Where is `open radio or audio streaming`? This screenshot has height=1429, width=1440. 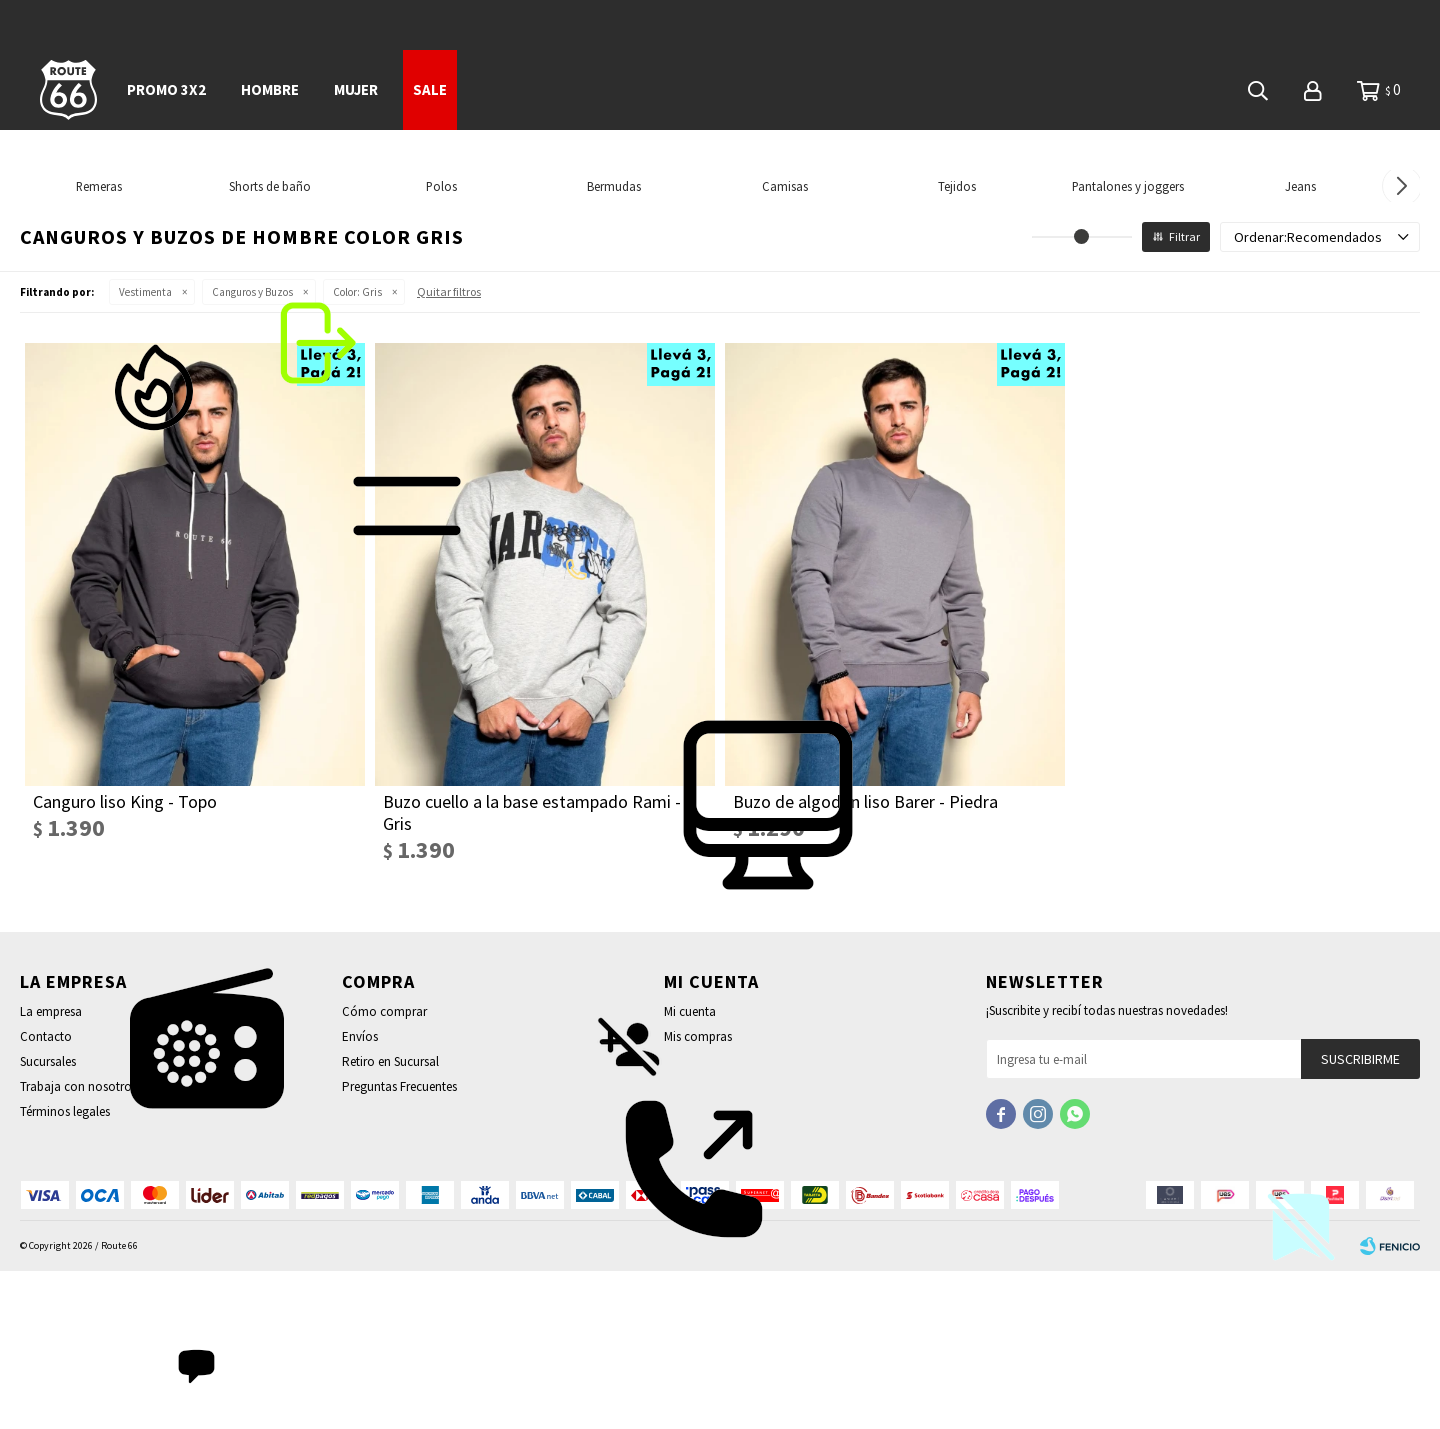 open radio or audio streaming is located at coordinates (207, 1037).